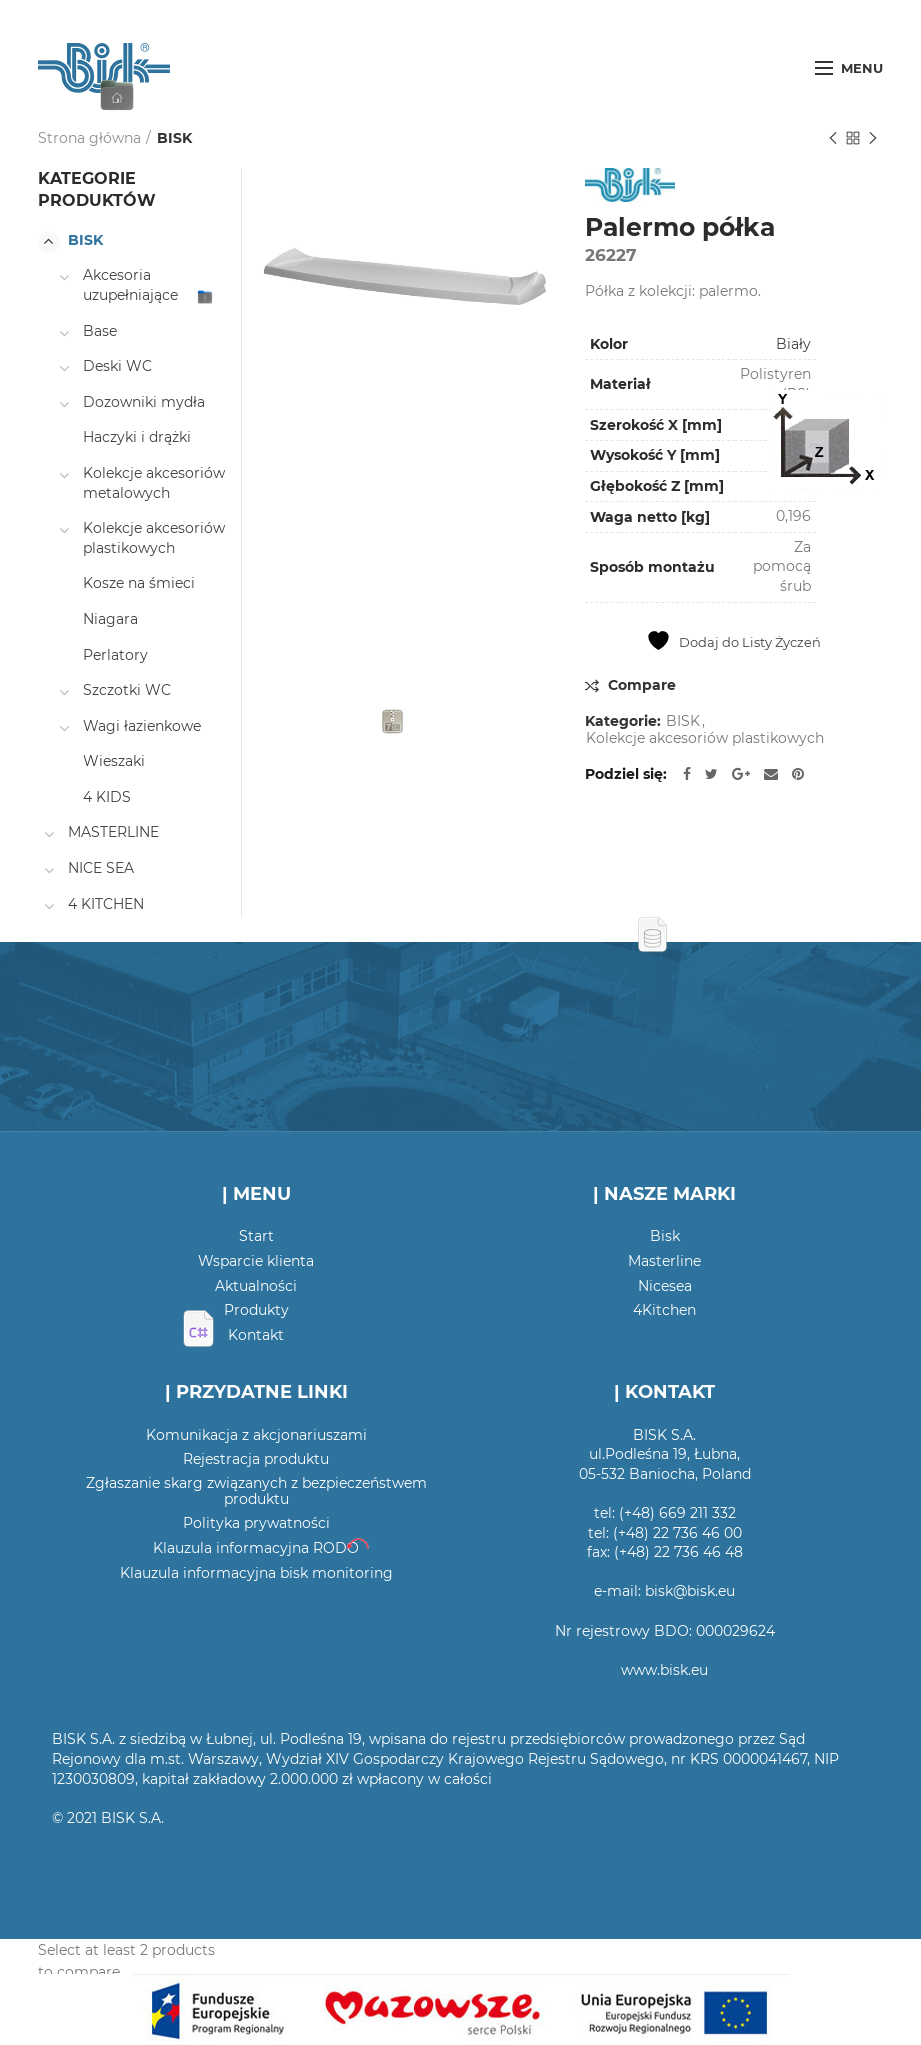 The width and height of the screenshot is (921, 2045). I want to click on a C# source code file, so click(198, 1328).